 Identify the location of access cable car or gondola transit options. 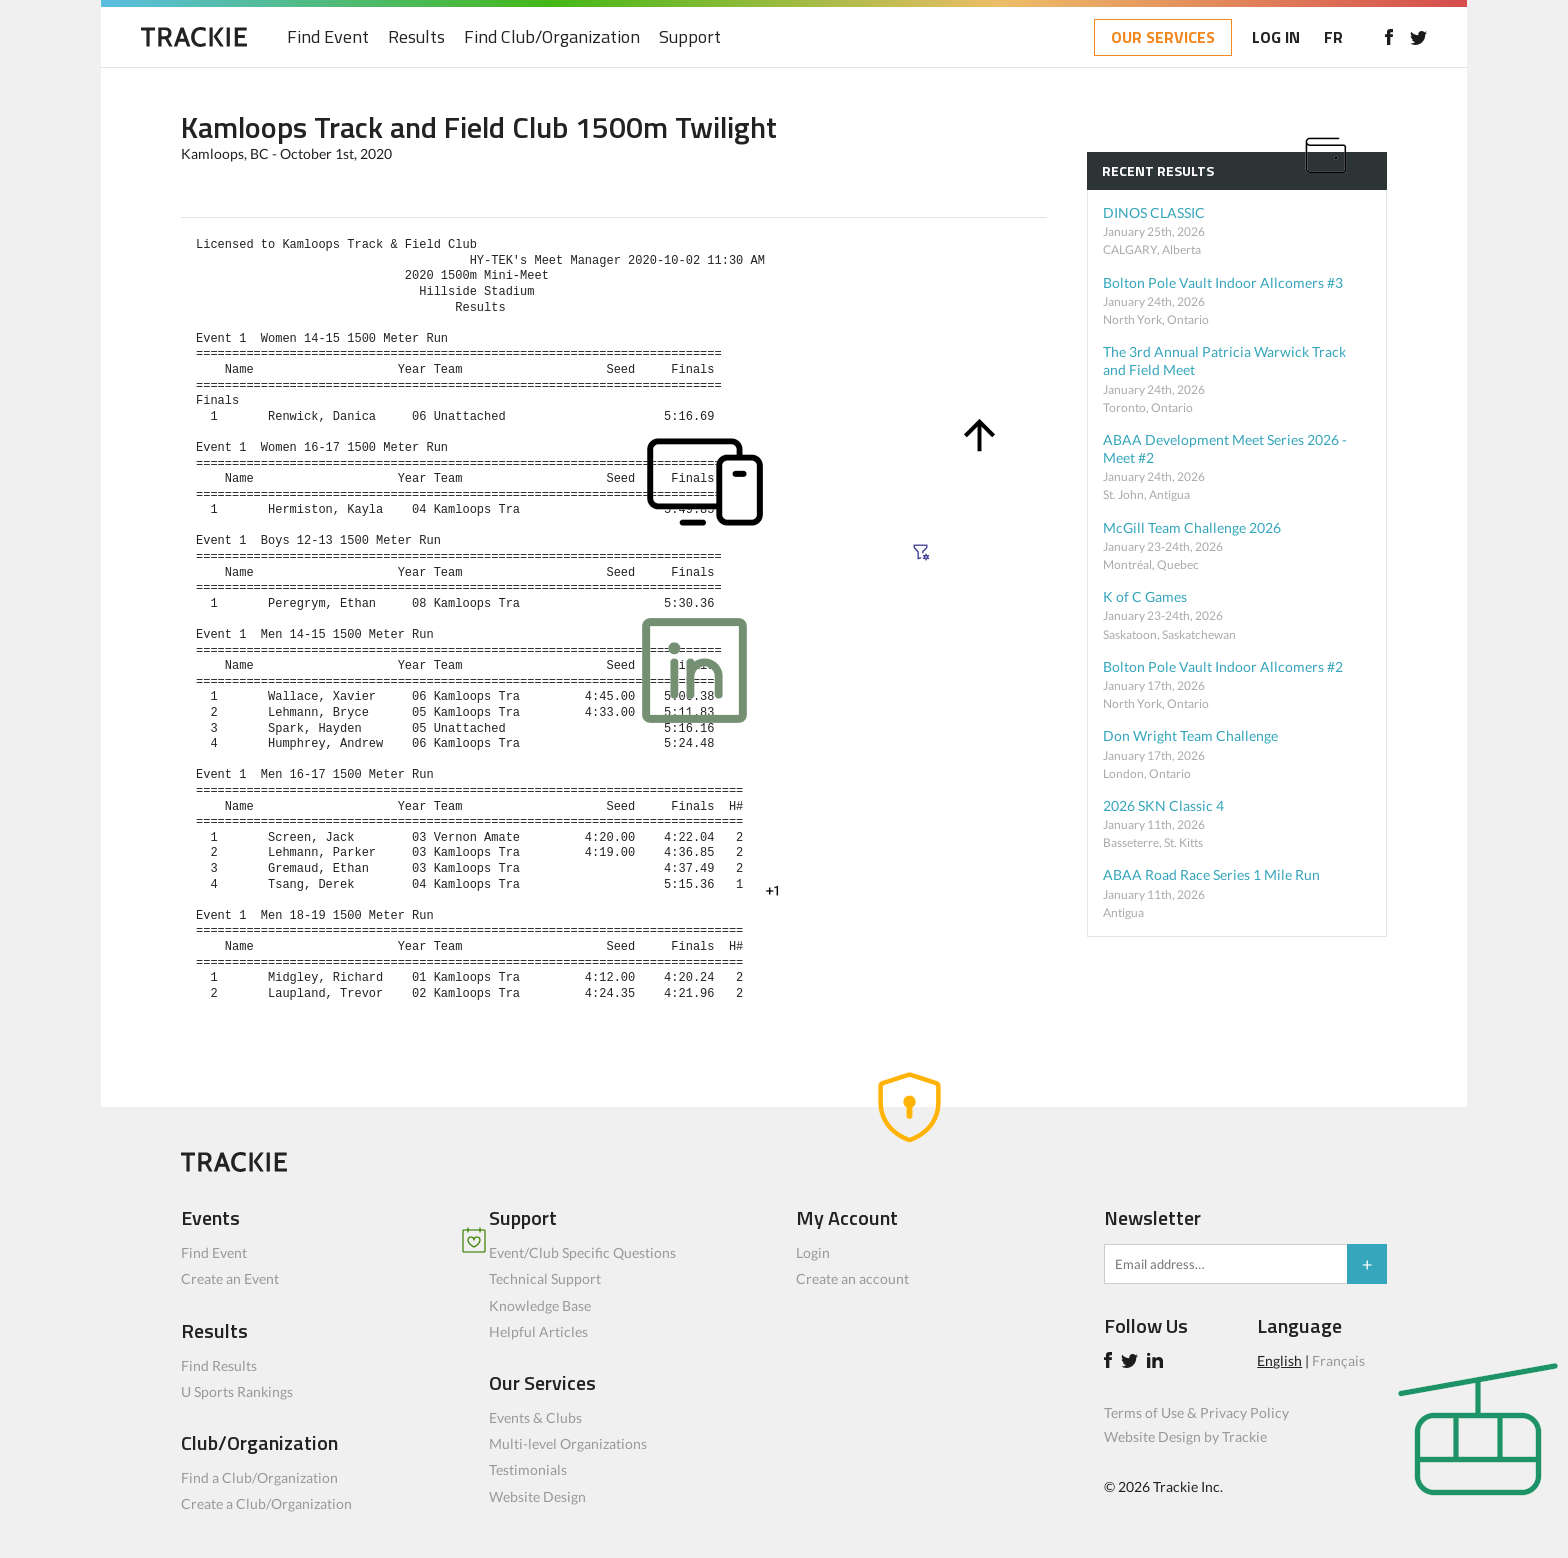
(1478, 1432).